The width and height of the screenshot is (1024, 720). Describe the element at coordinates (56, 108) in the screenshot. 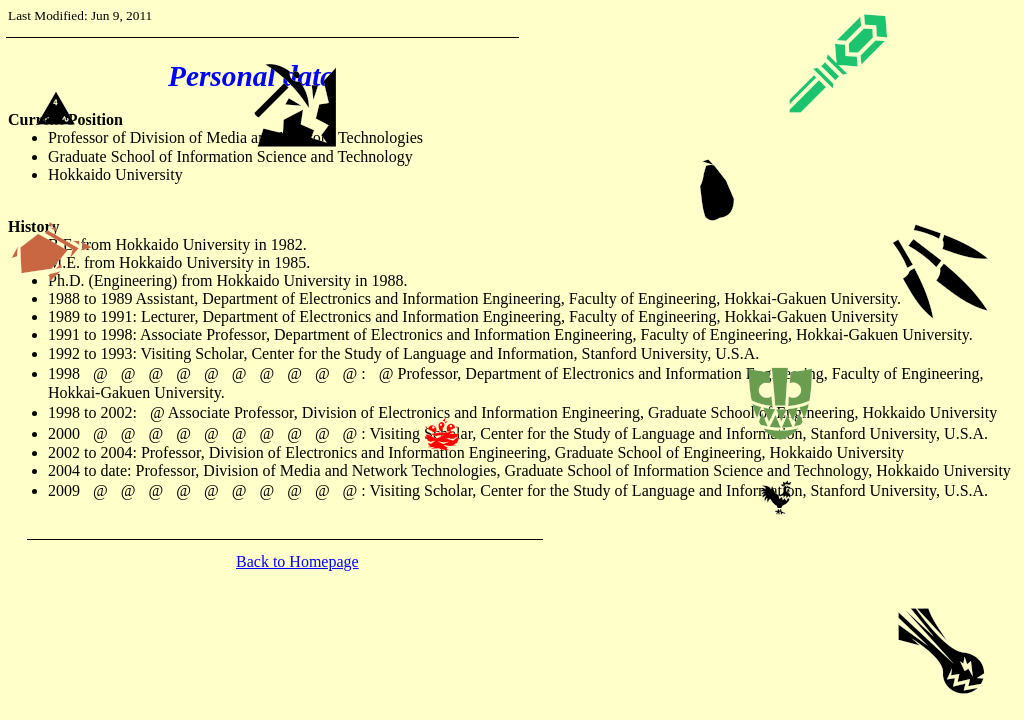

I see `select a 4-sided die for rolling` at that location.